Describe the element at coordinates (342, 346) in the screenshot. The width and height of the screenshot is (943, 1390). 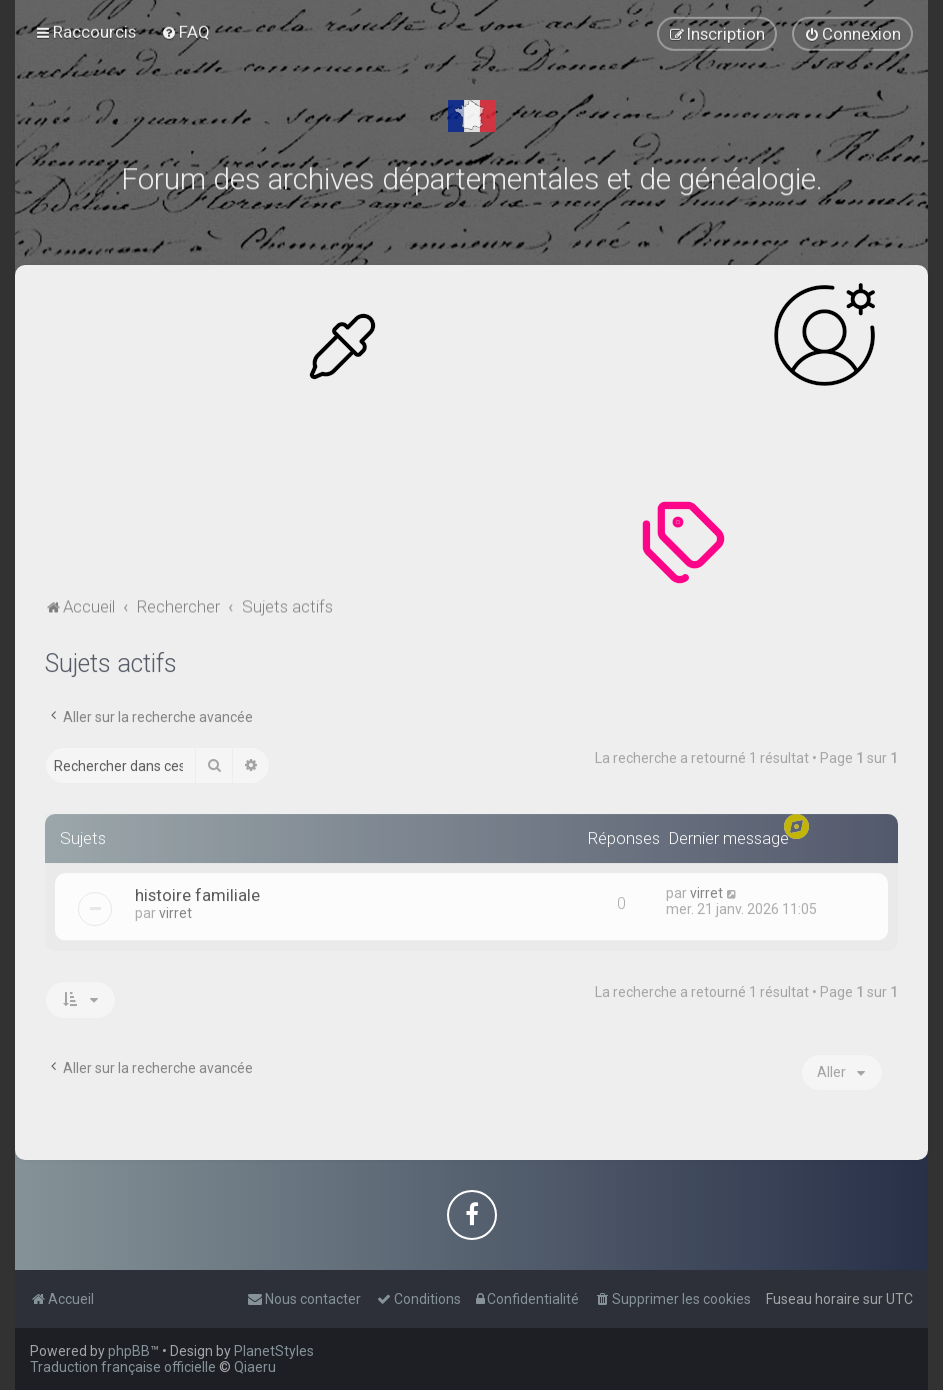
I see `pick a color from the screen` at that location.